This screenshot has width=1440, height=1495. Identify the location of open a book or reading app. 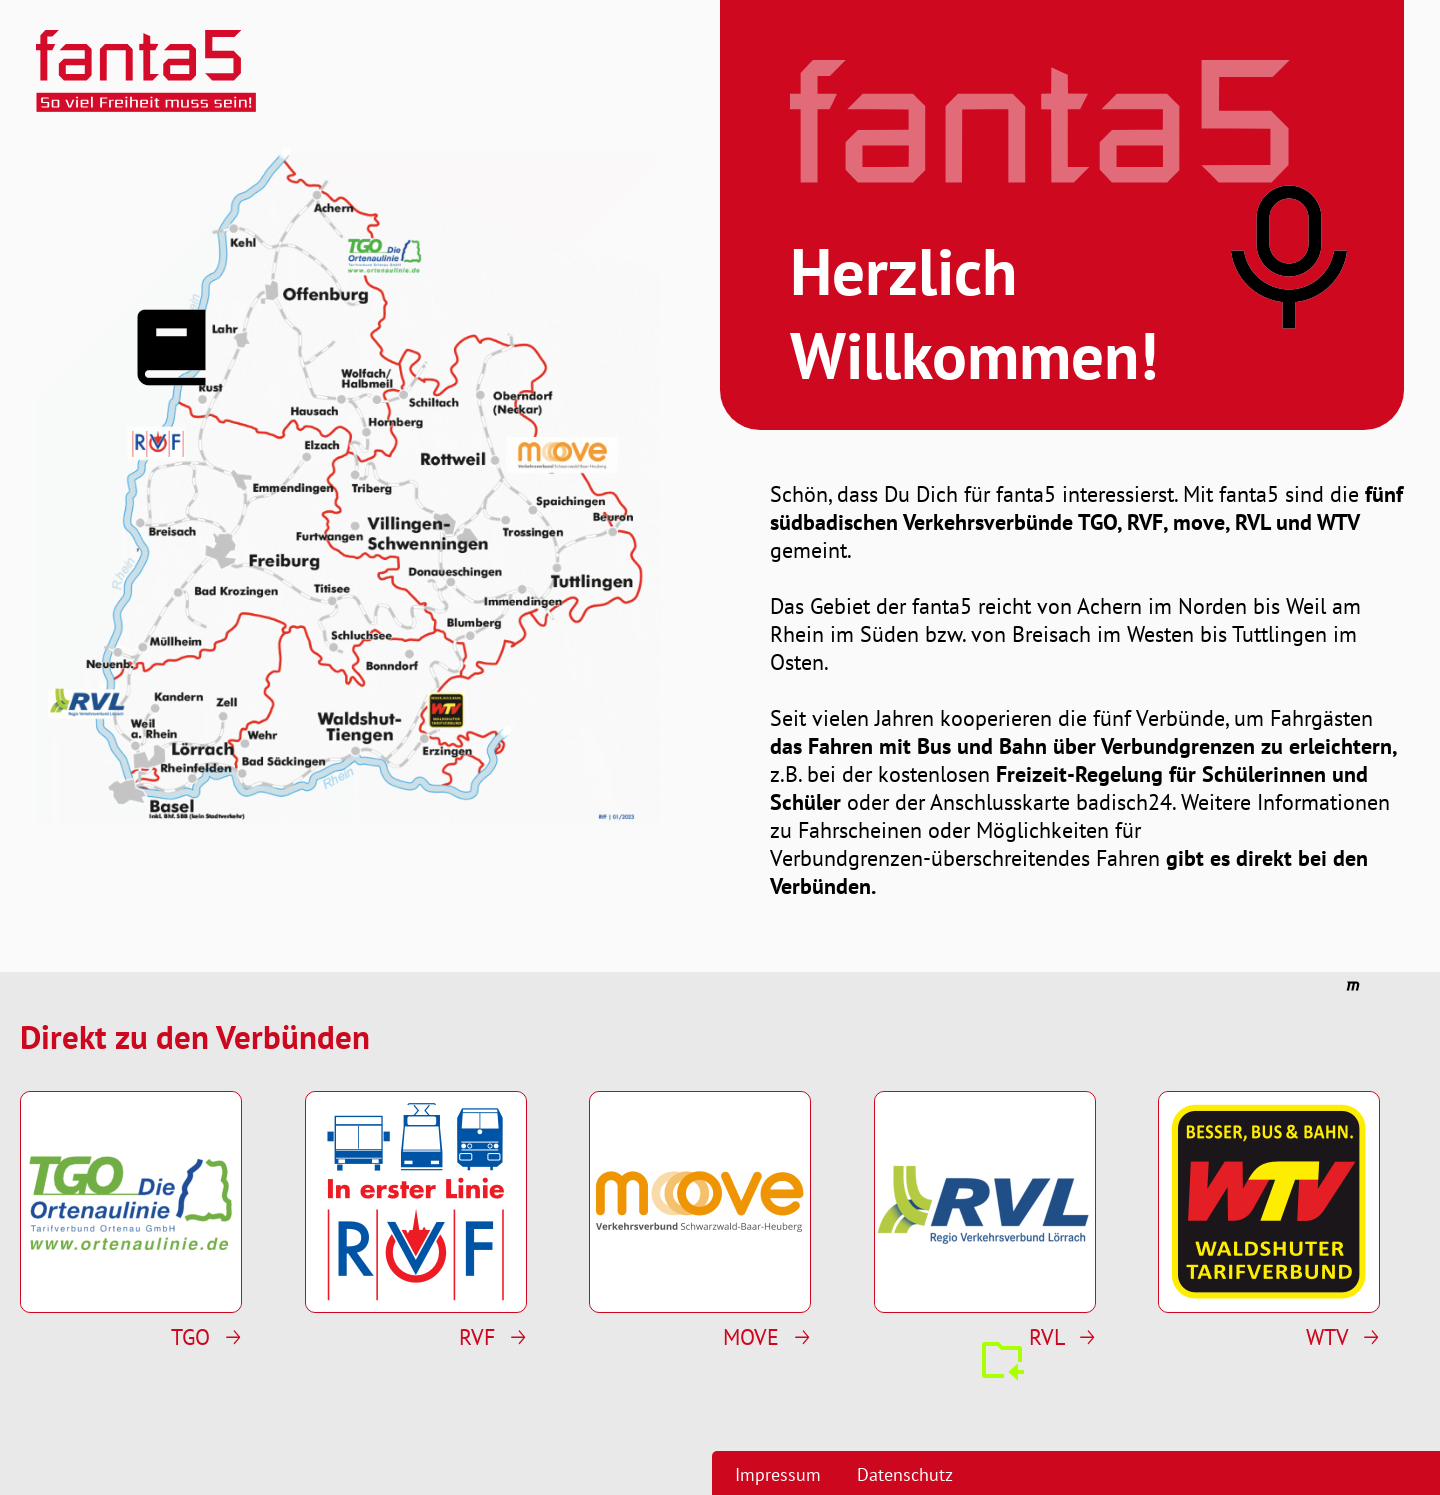
(171, 347).